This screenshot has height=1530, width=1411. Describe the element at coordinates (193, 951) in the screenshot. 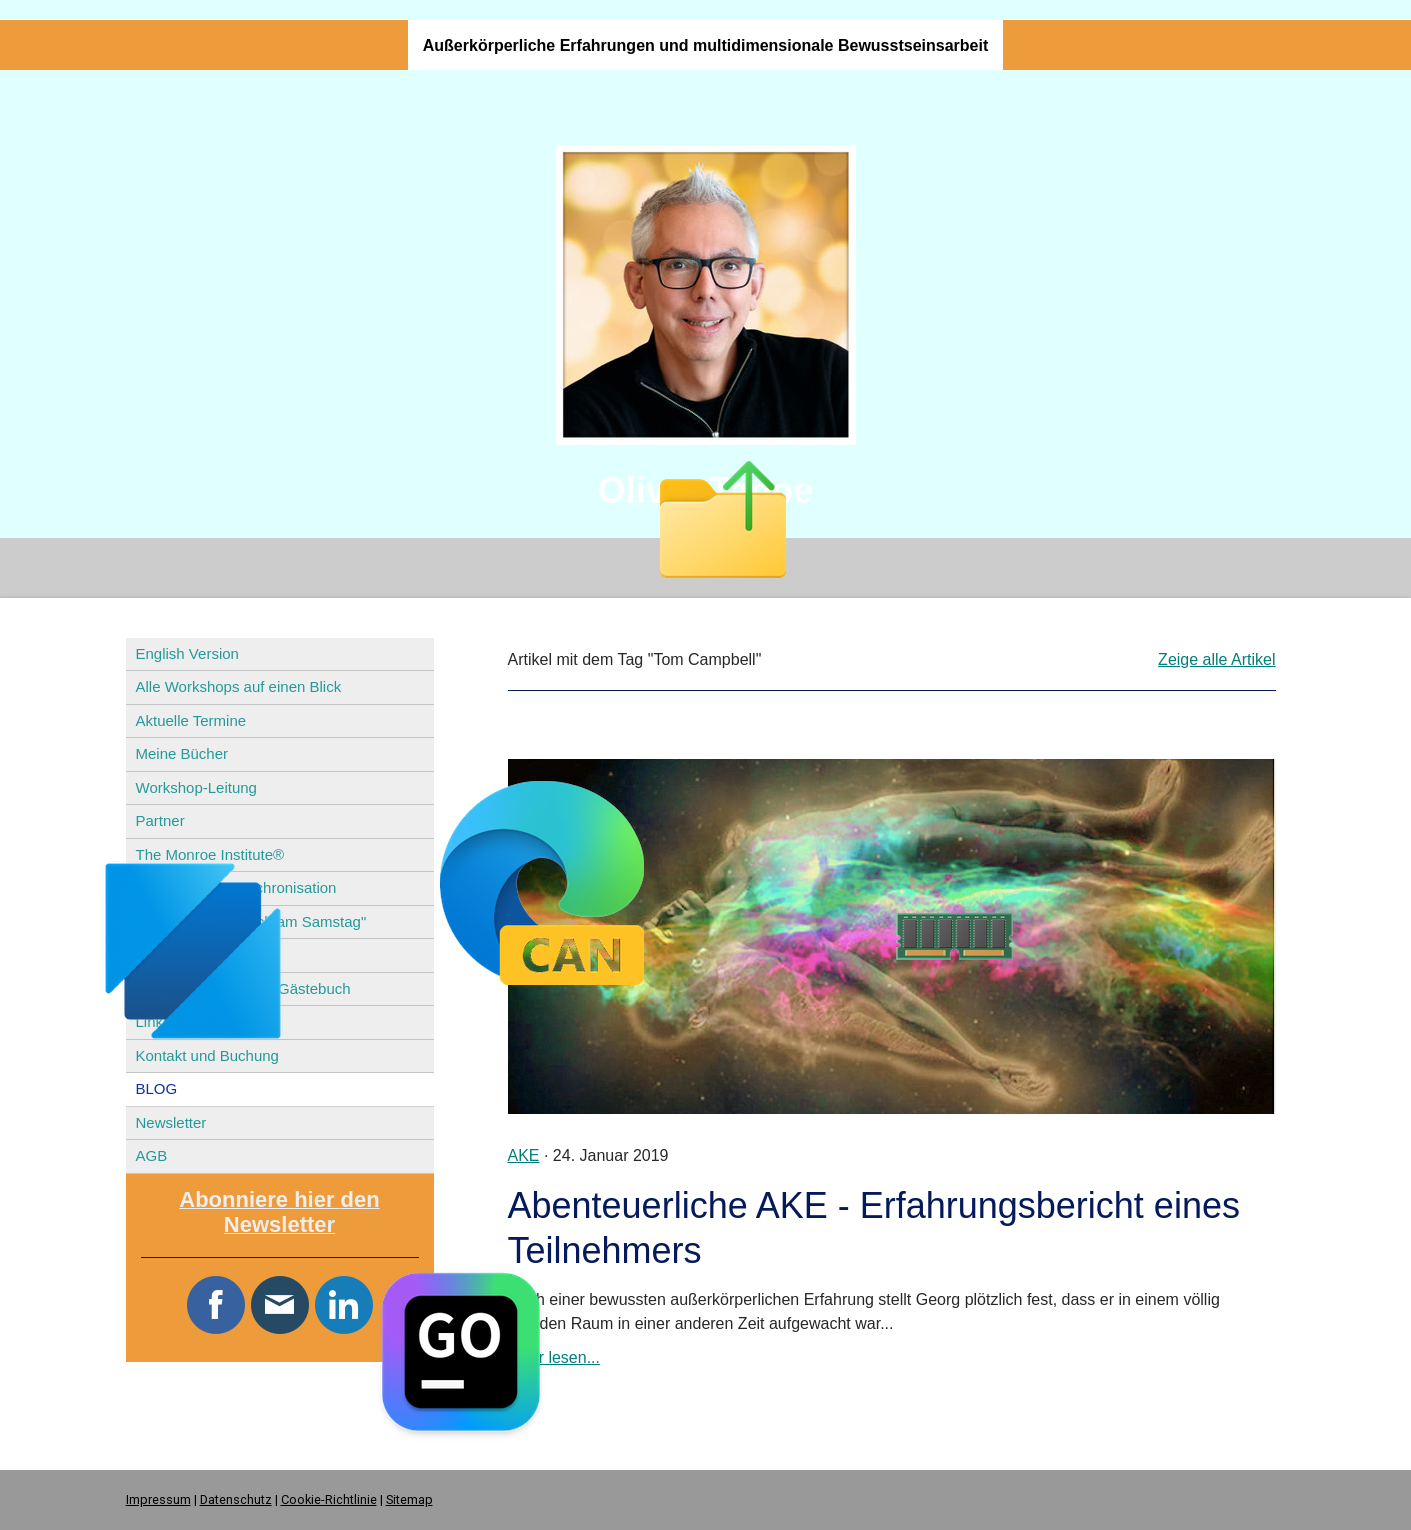

I see `open internal company application` at that location.